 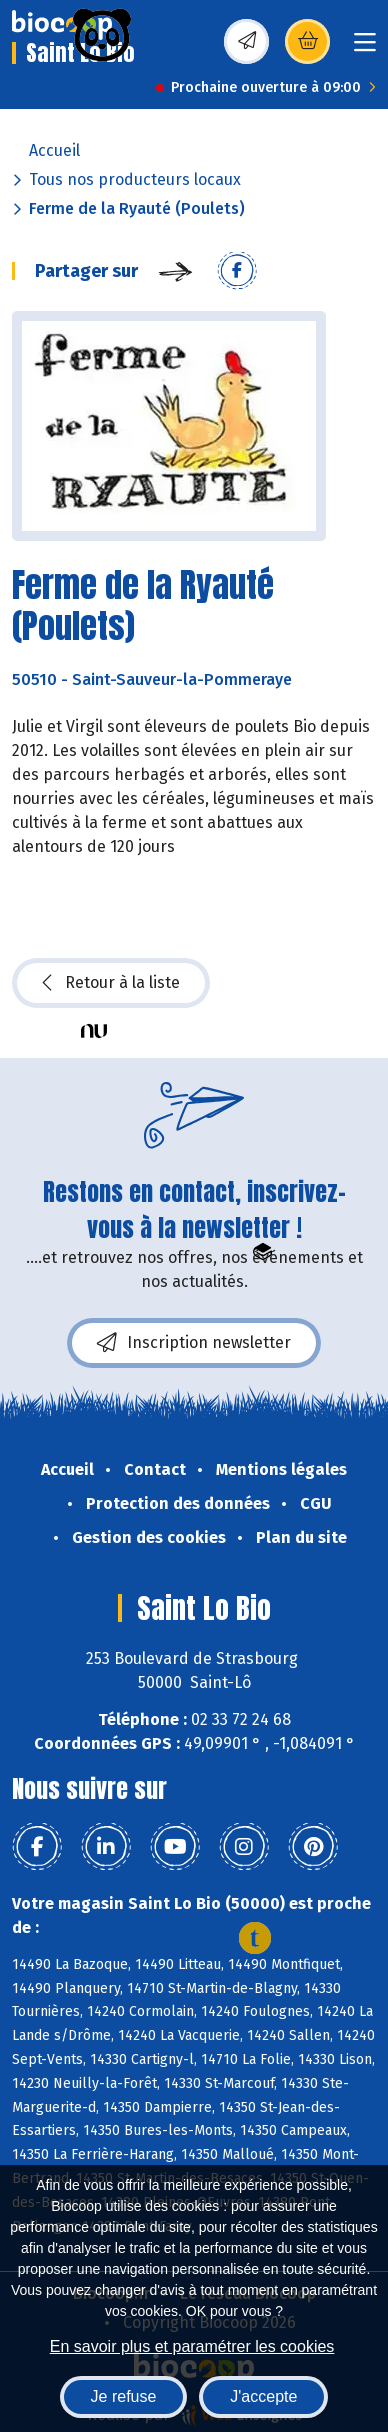 I want to click on talend brand logo, so click(x=255, y=1938).